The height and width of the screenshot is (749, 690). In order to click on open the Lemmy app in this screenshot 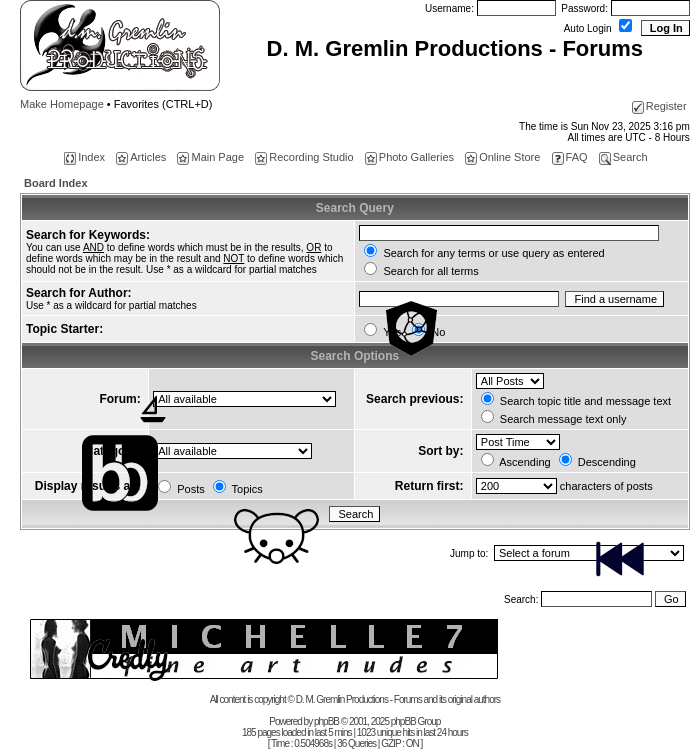, I will do `click(276, 536)`.